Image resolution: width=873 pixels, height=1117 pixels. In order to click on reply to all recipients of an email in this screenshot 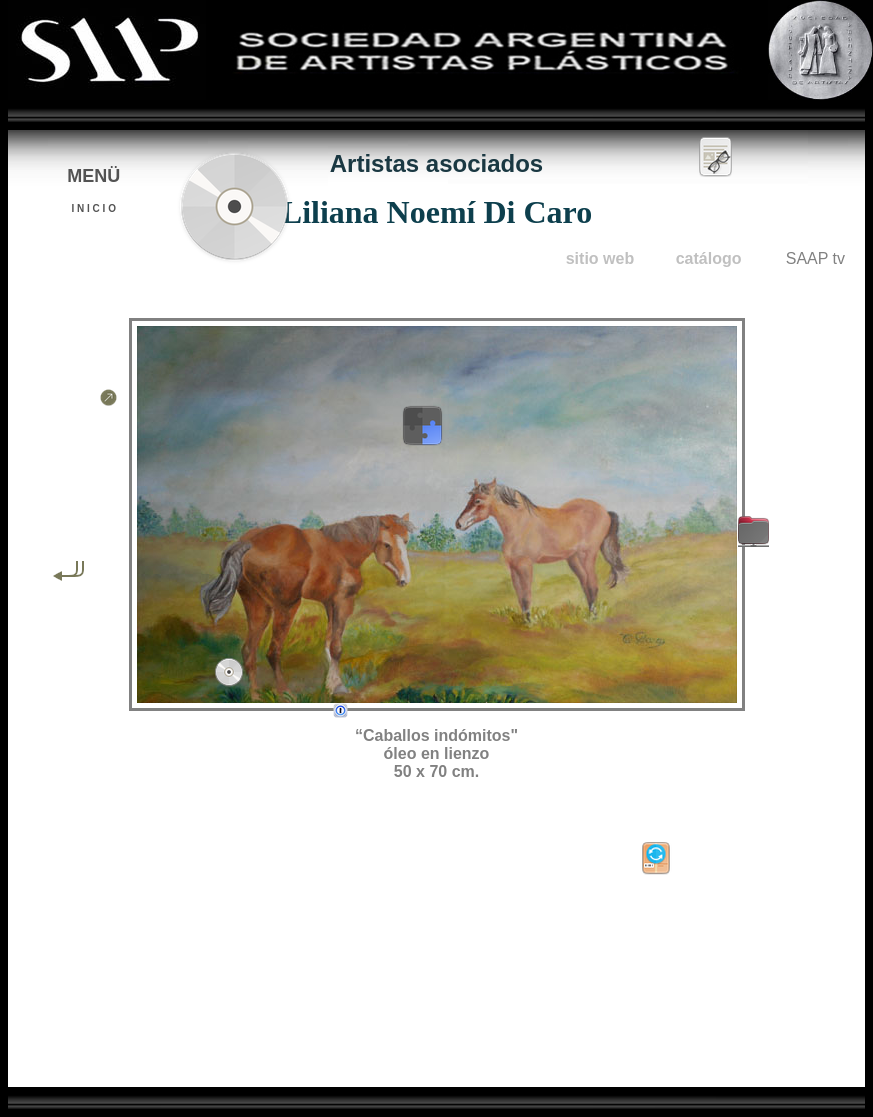, I will do `click(68, 569)`.